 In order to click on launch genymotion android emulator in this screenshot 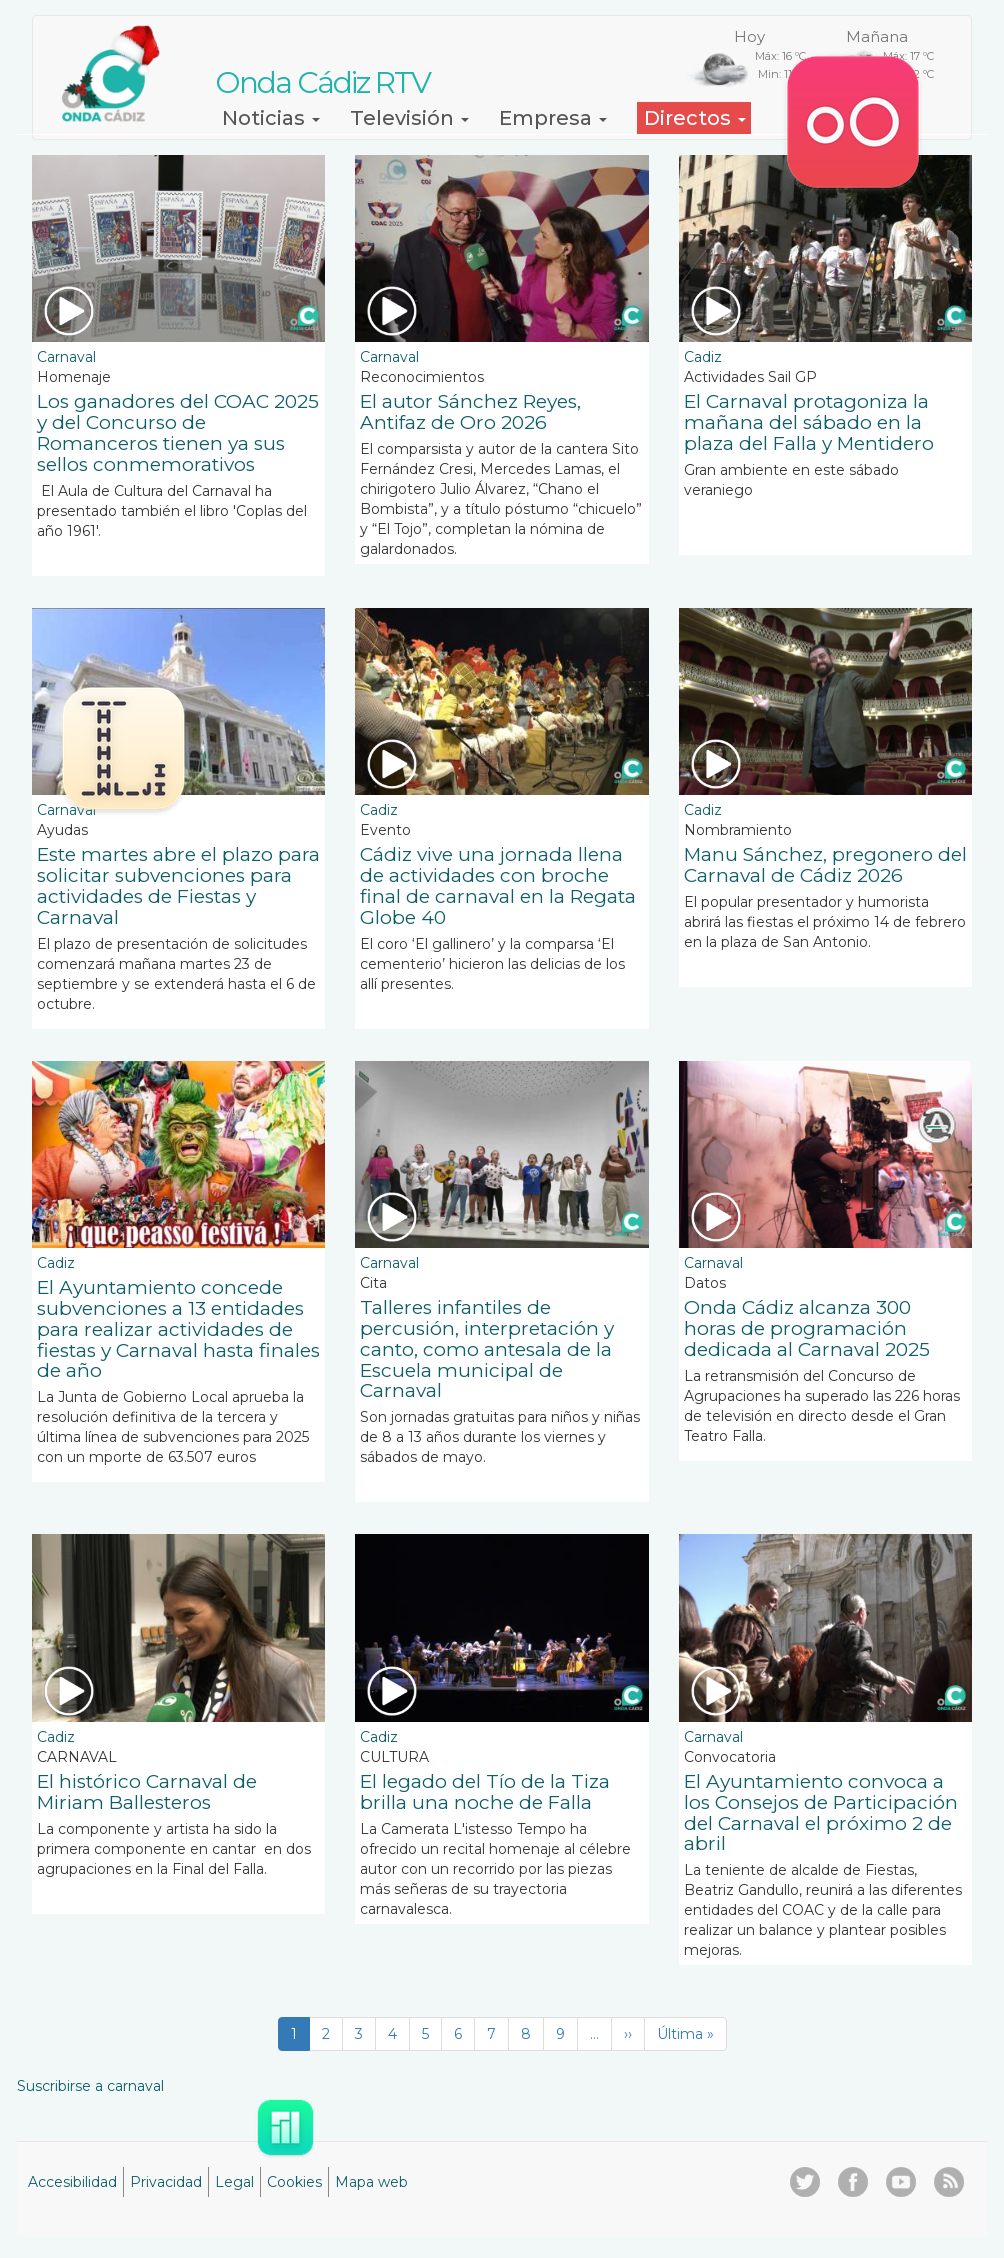, I will do `click(853, 122)`.